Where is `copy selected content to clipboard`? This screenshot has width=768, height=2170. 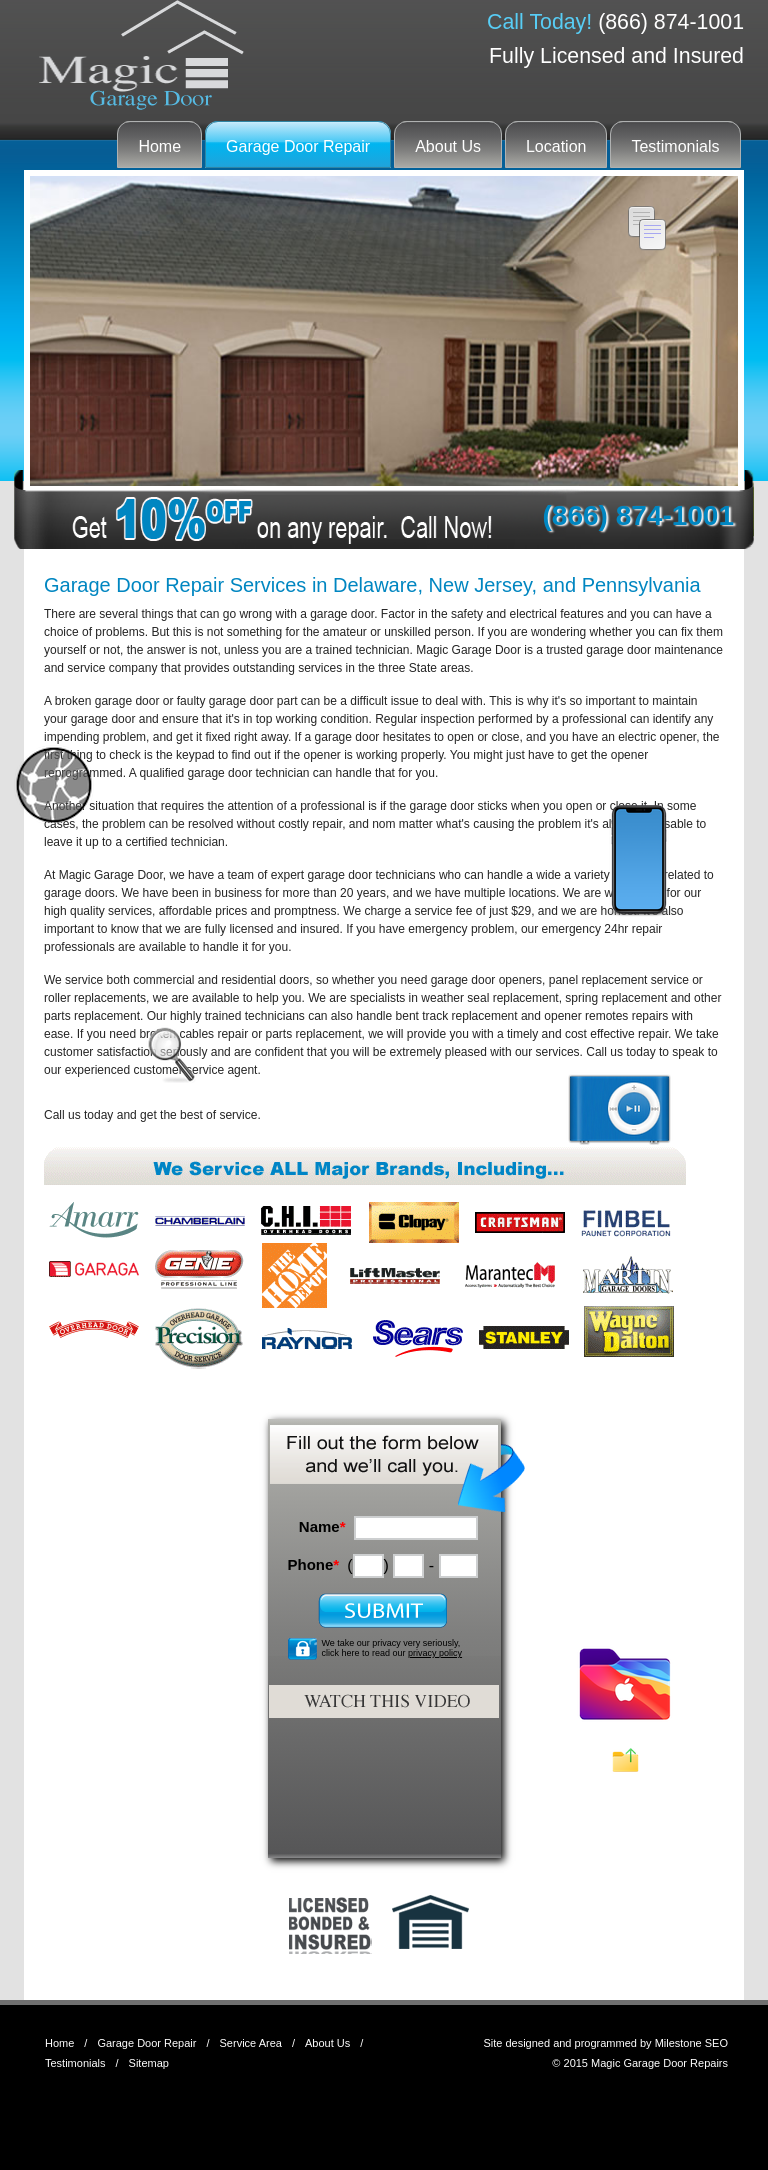
copy selected content to clipboard is located at coordinates (647, 228).